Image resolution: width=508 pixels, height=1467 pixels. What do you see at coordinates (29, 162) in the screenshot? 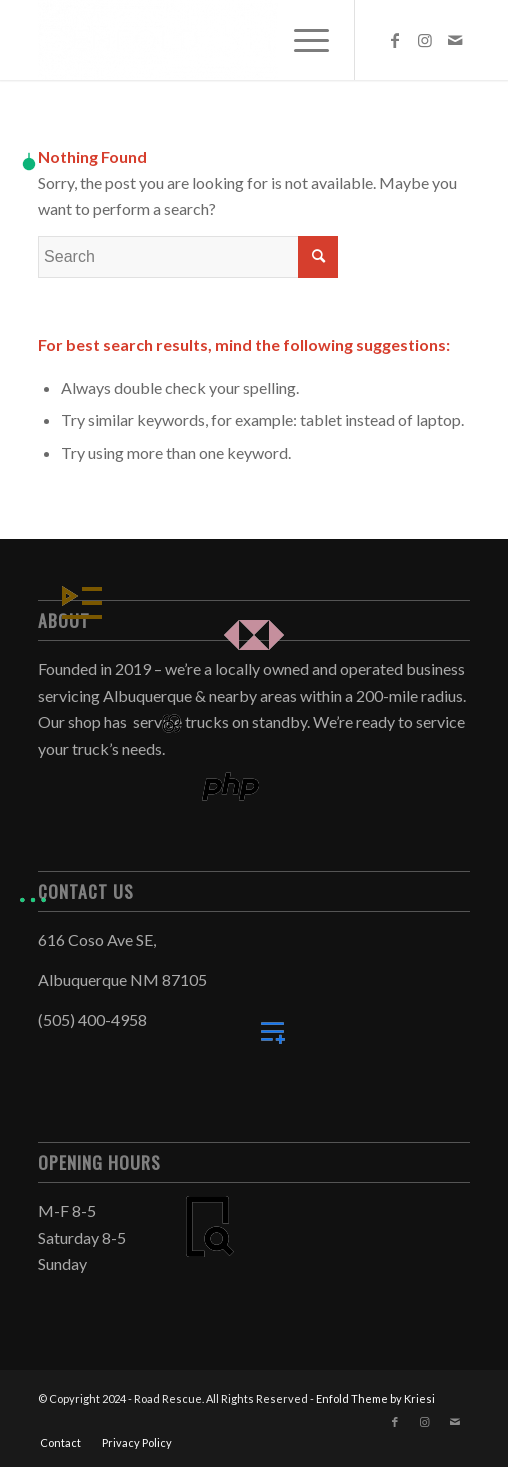
I see `indicates gender-neutral or non-binary option` at bounding box center [29, 162].